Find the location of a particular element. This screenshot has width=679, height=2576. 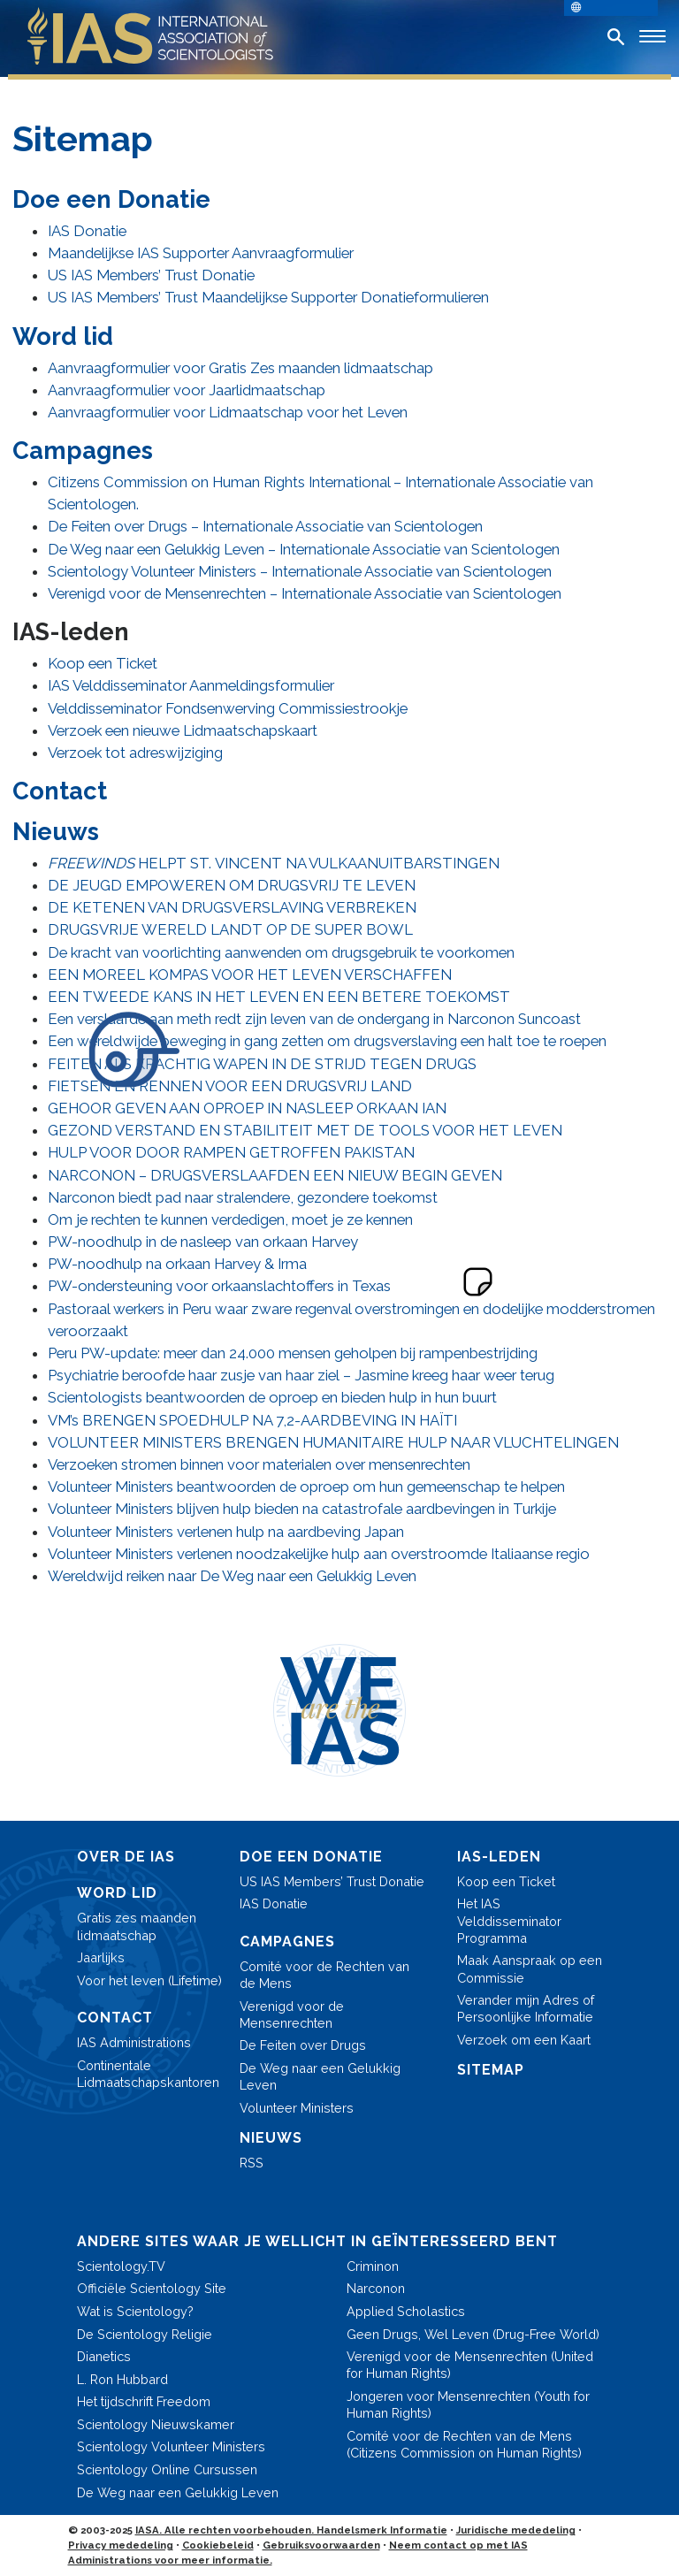

indicates no cellular signal available is located at coordinates (379, 2526).